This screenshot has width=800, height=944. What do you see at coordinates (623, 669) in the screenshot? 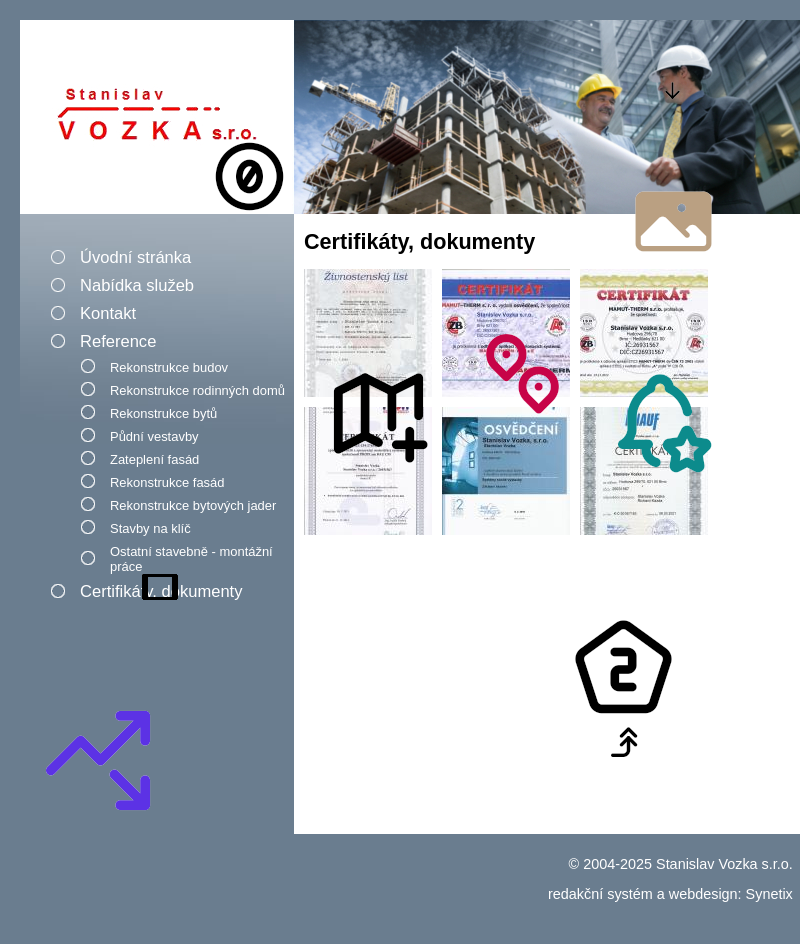
I see `indicates step 2 in a multi-step process` at bounding box center [623, 669].